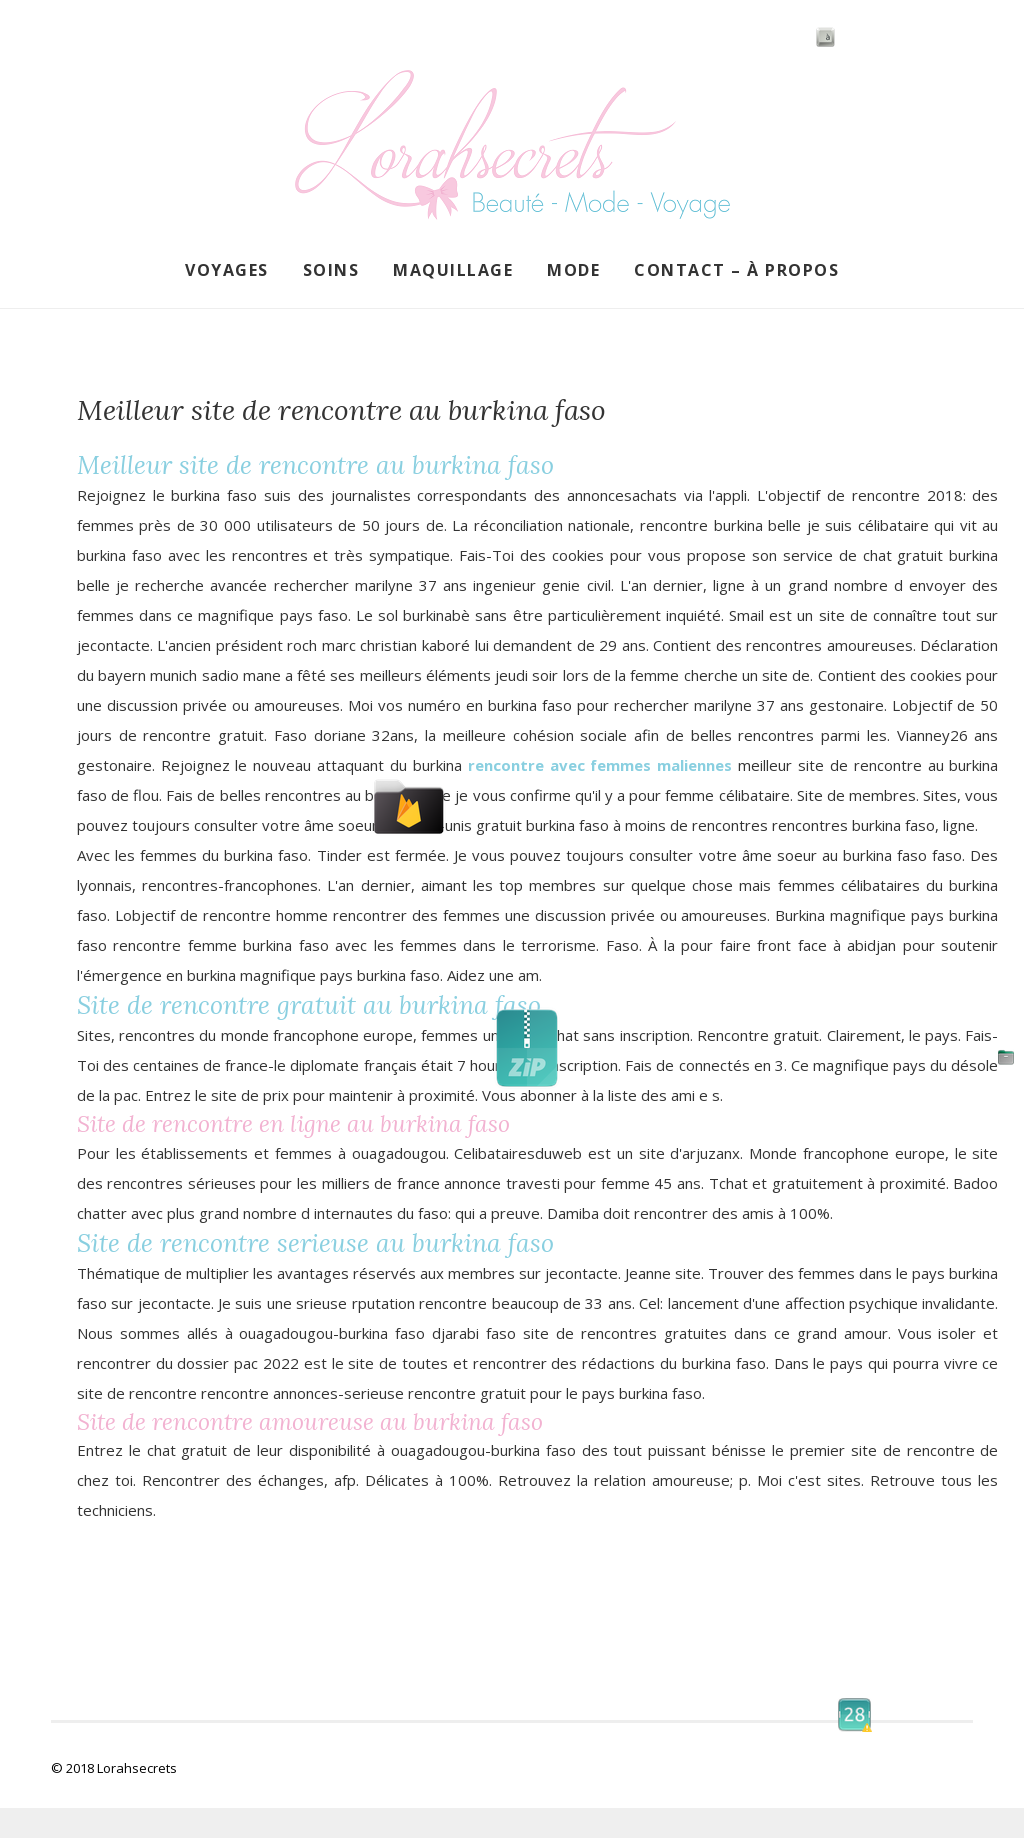  Describe the element at coordinates (825, 37) in the screenshot. I see `open character map to insert special symbols` at that location.